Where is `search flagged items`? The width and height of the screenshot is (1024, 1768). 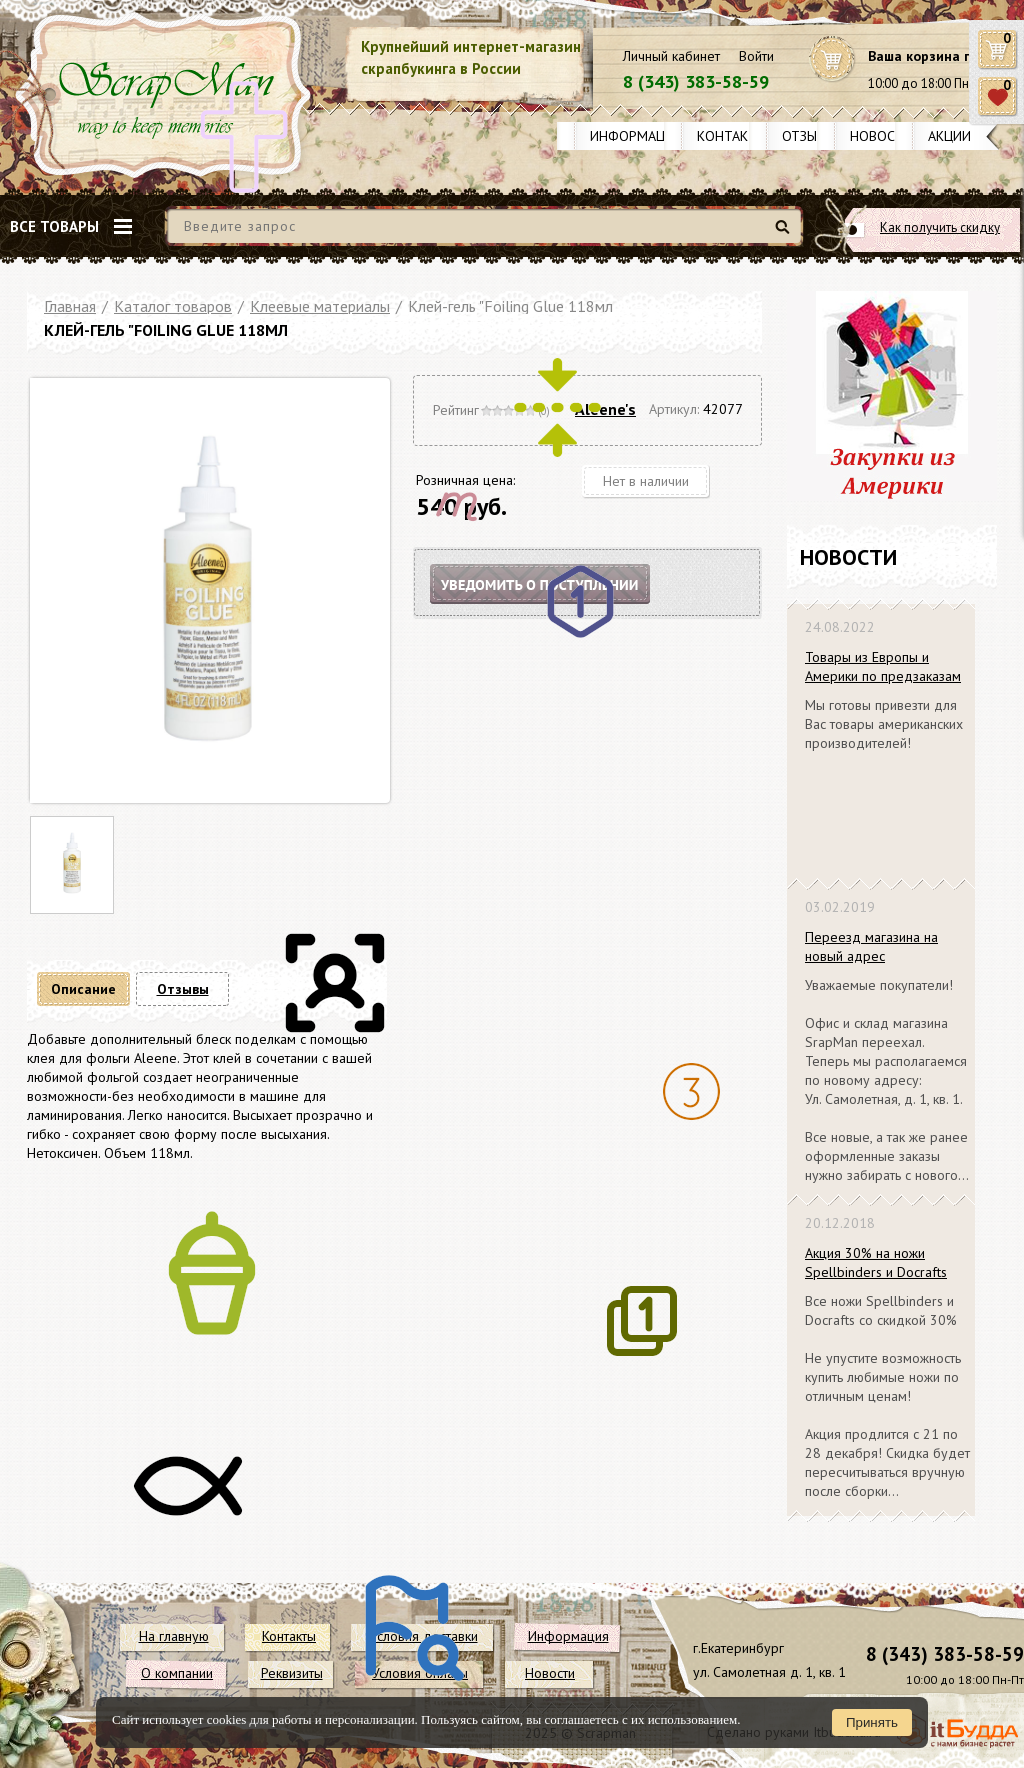
search flagged items is located at coordinates (407, 1624).